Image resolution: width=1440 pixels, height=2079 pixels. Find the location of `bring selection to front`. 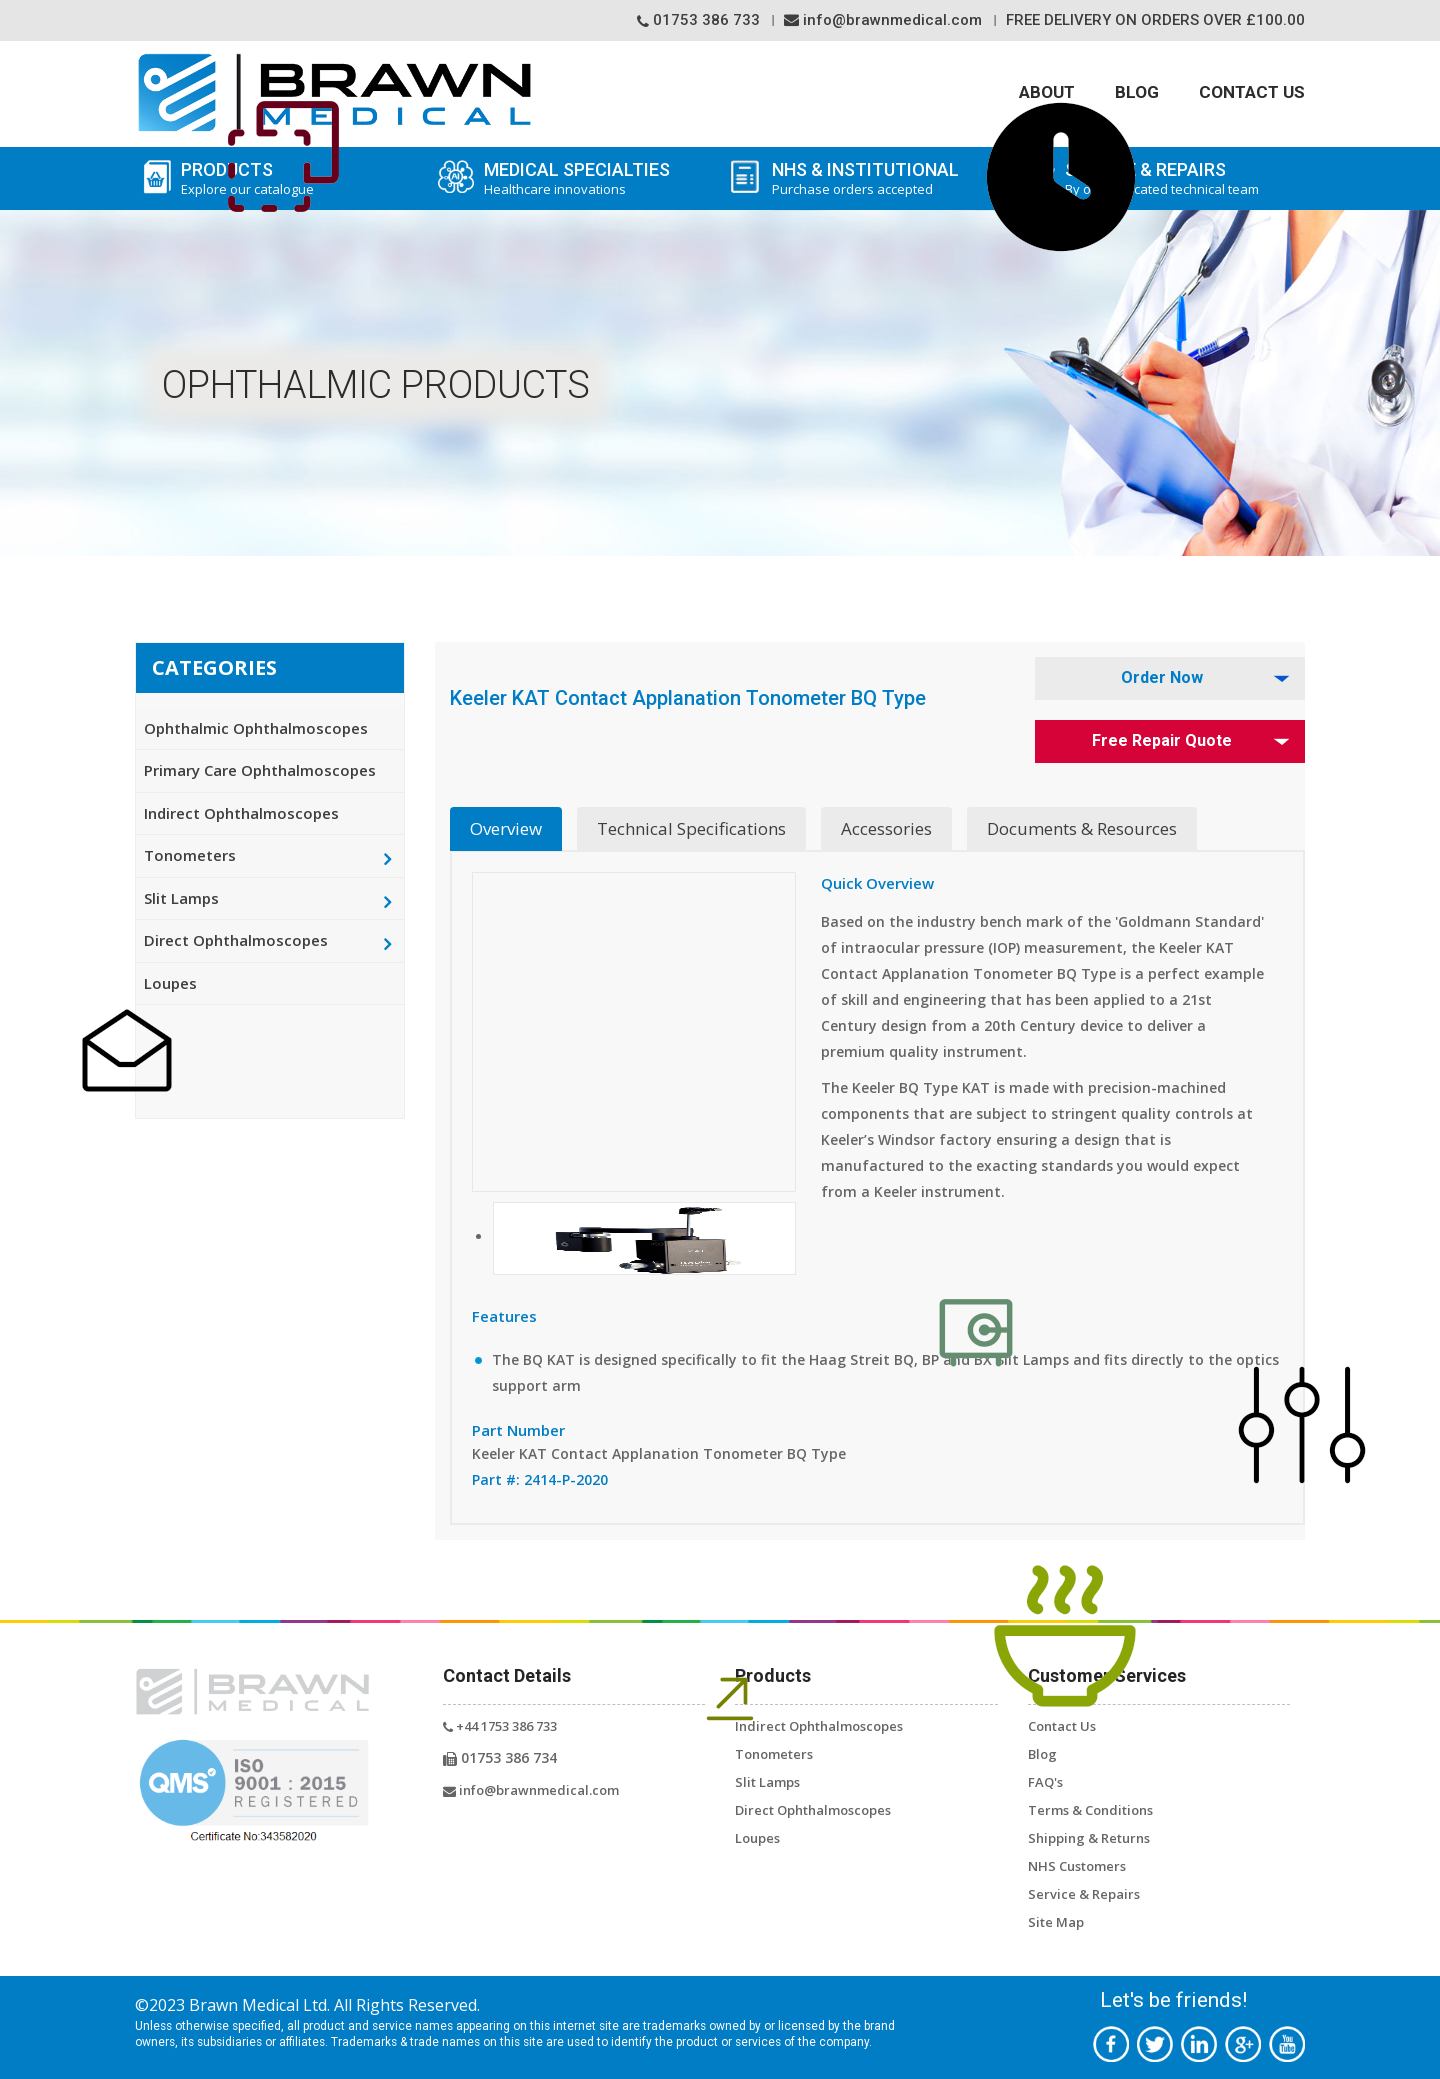

bring selection to front is located at coordinates (283, 156).